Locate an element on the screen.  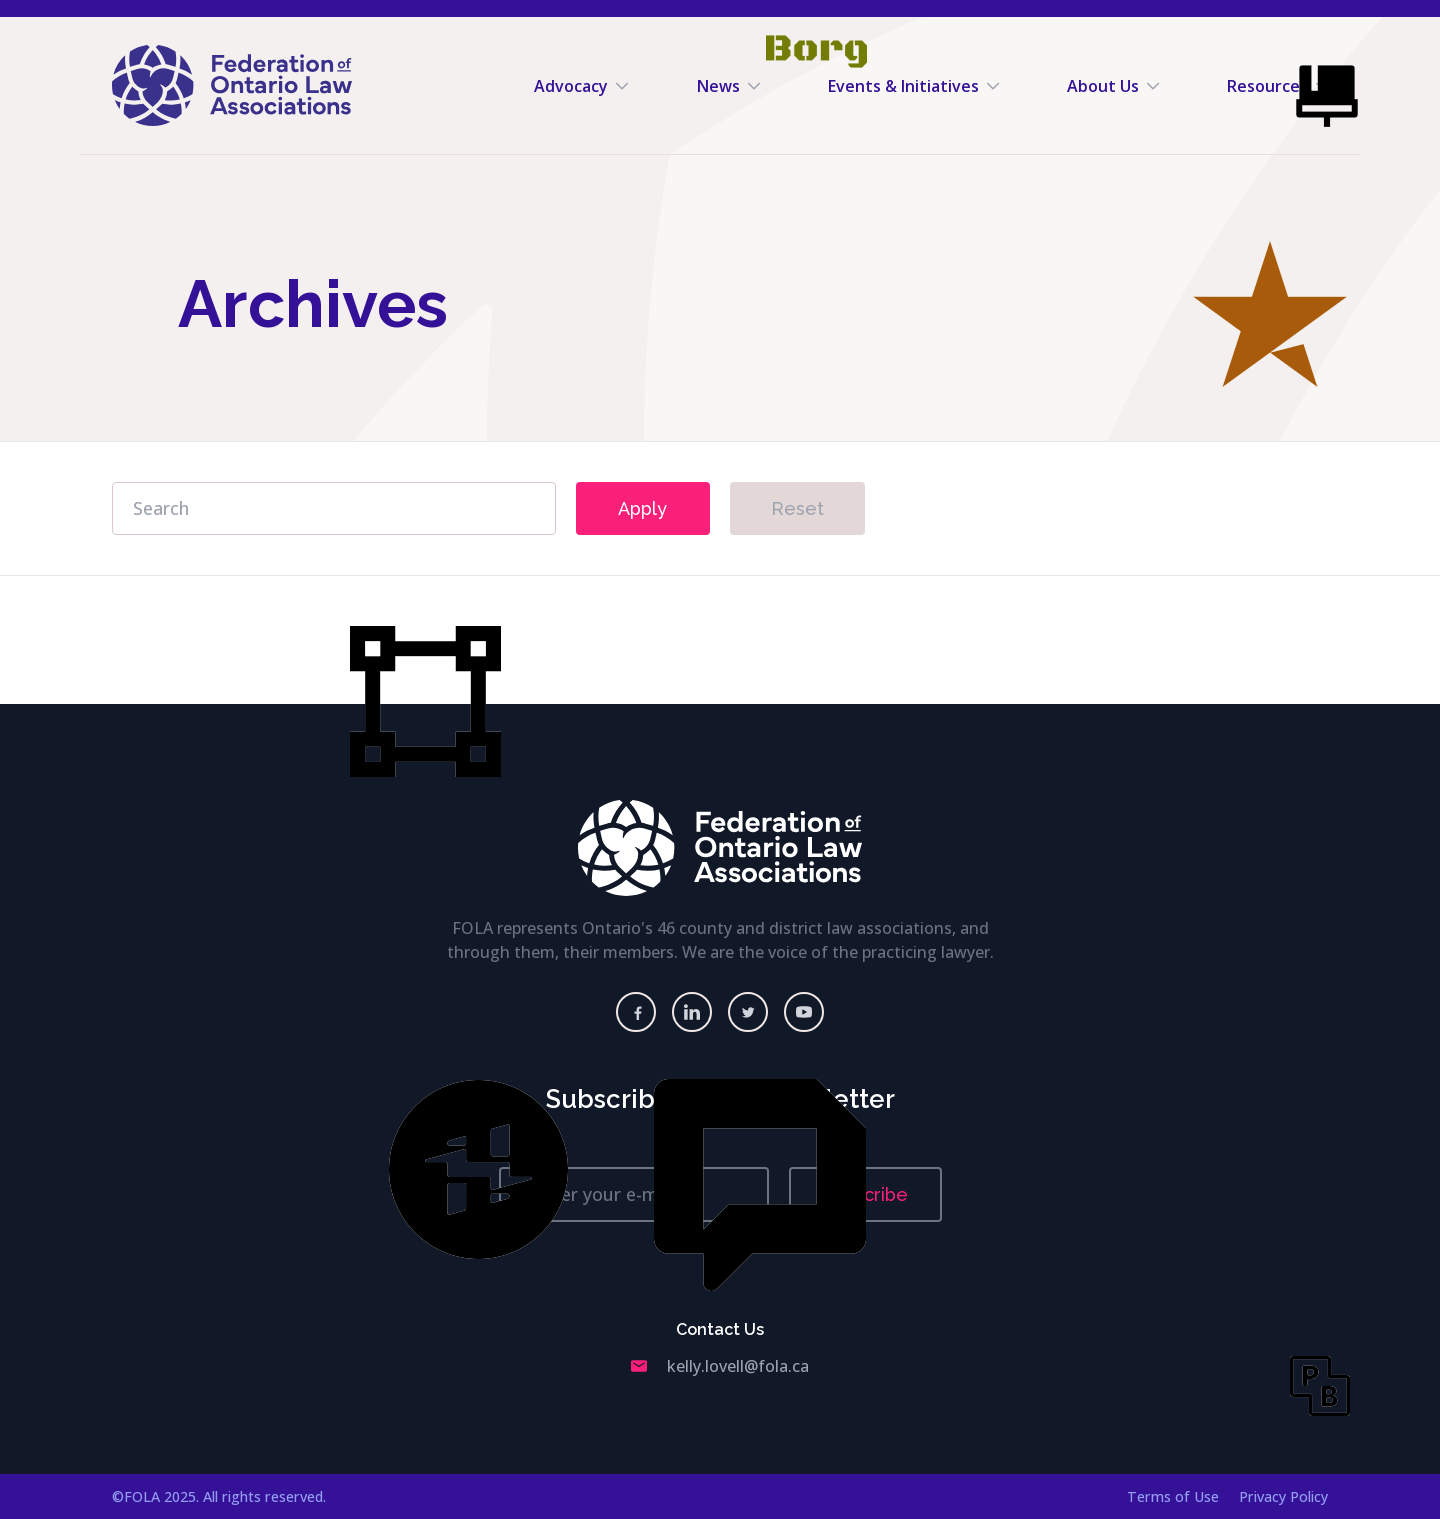
open Google Chat is located at coordinates (760, 1185).